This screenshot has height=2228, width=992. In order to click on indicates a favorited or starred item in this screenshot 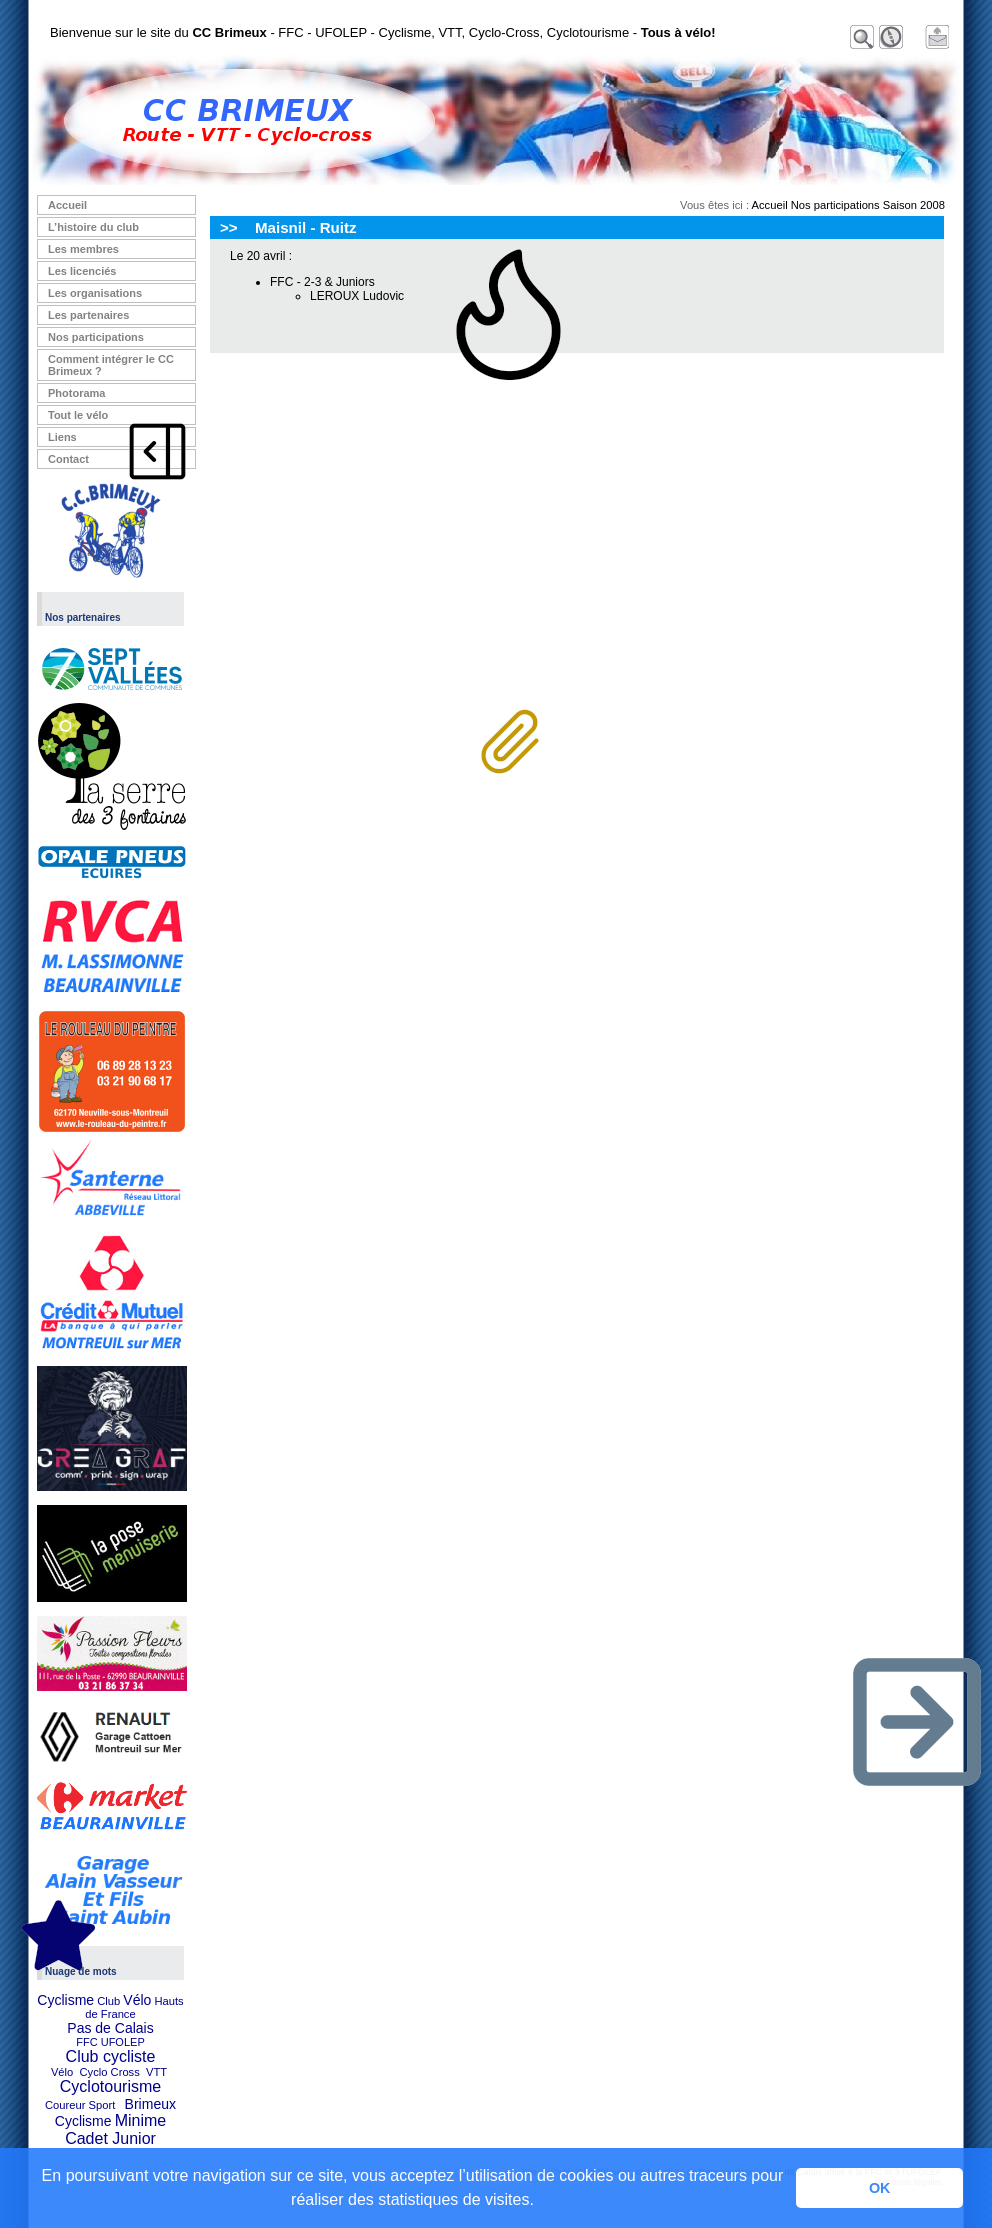, I will do `click(58, 1938)`.